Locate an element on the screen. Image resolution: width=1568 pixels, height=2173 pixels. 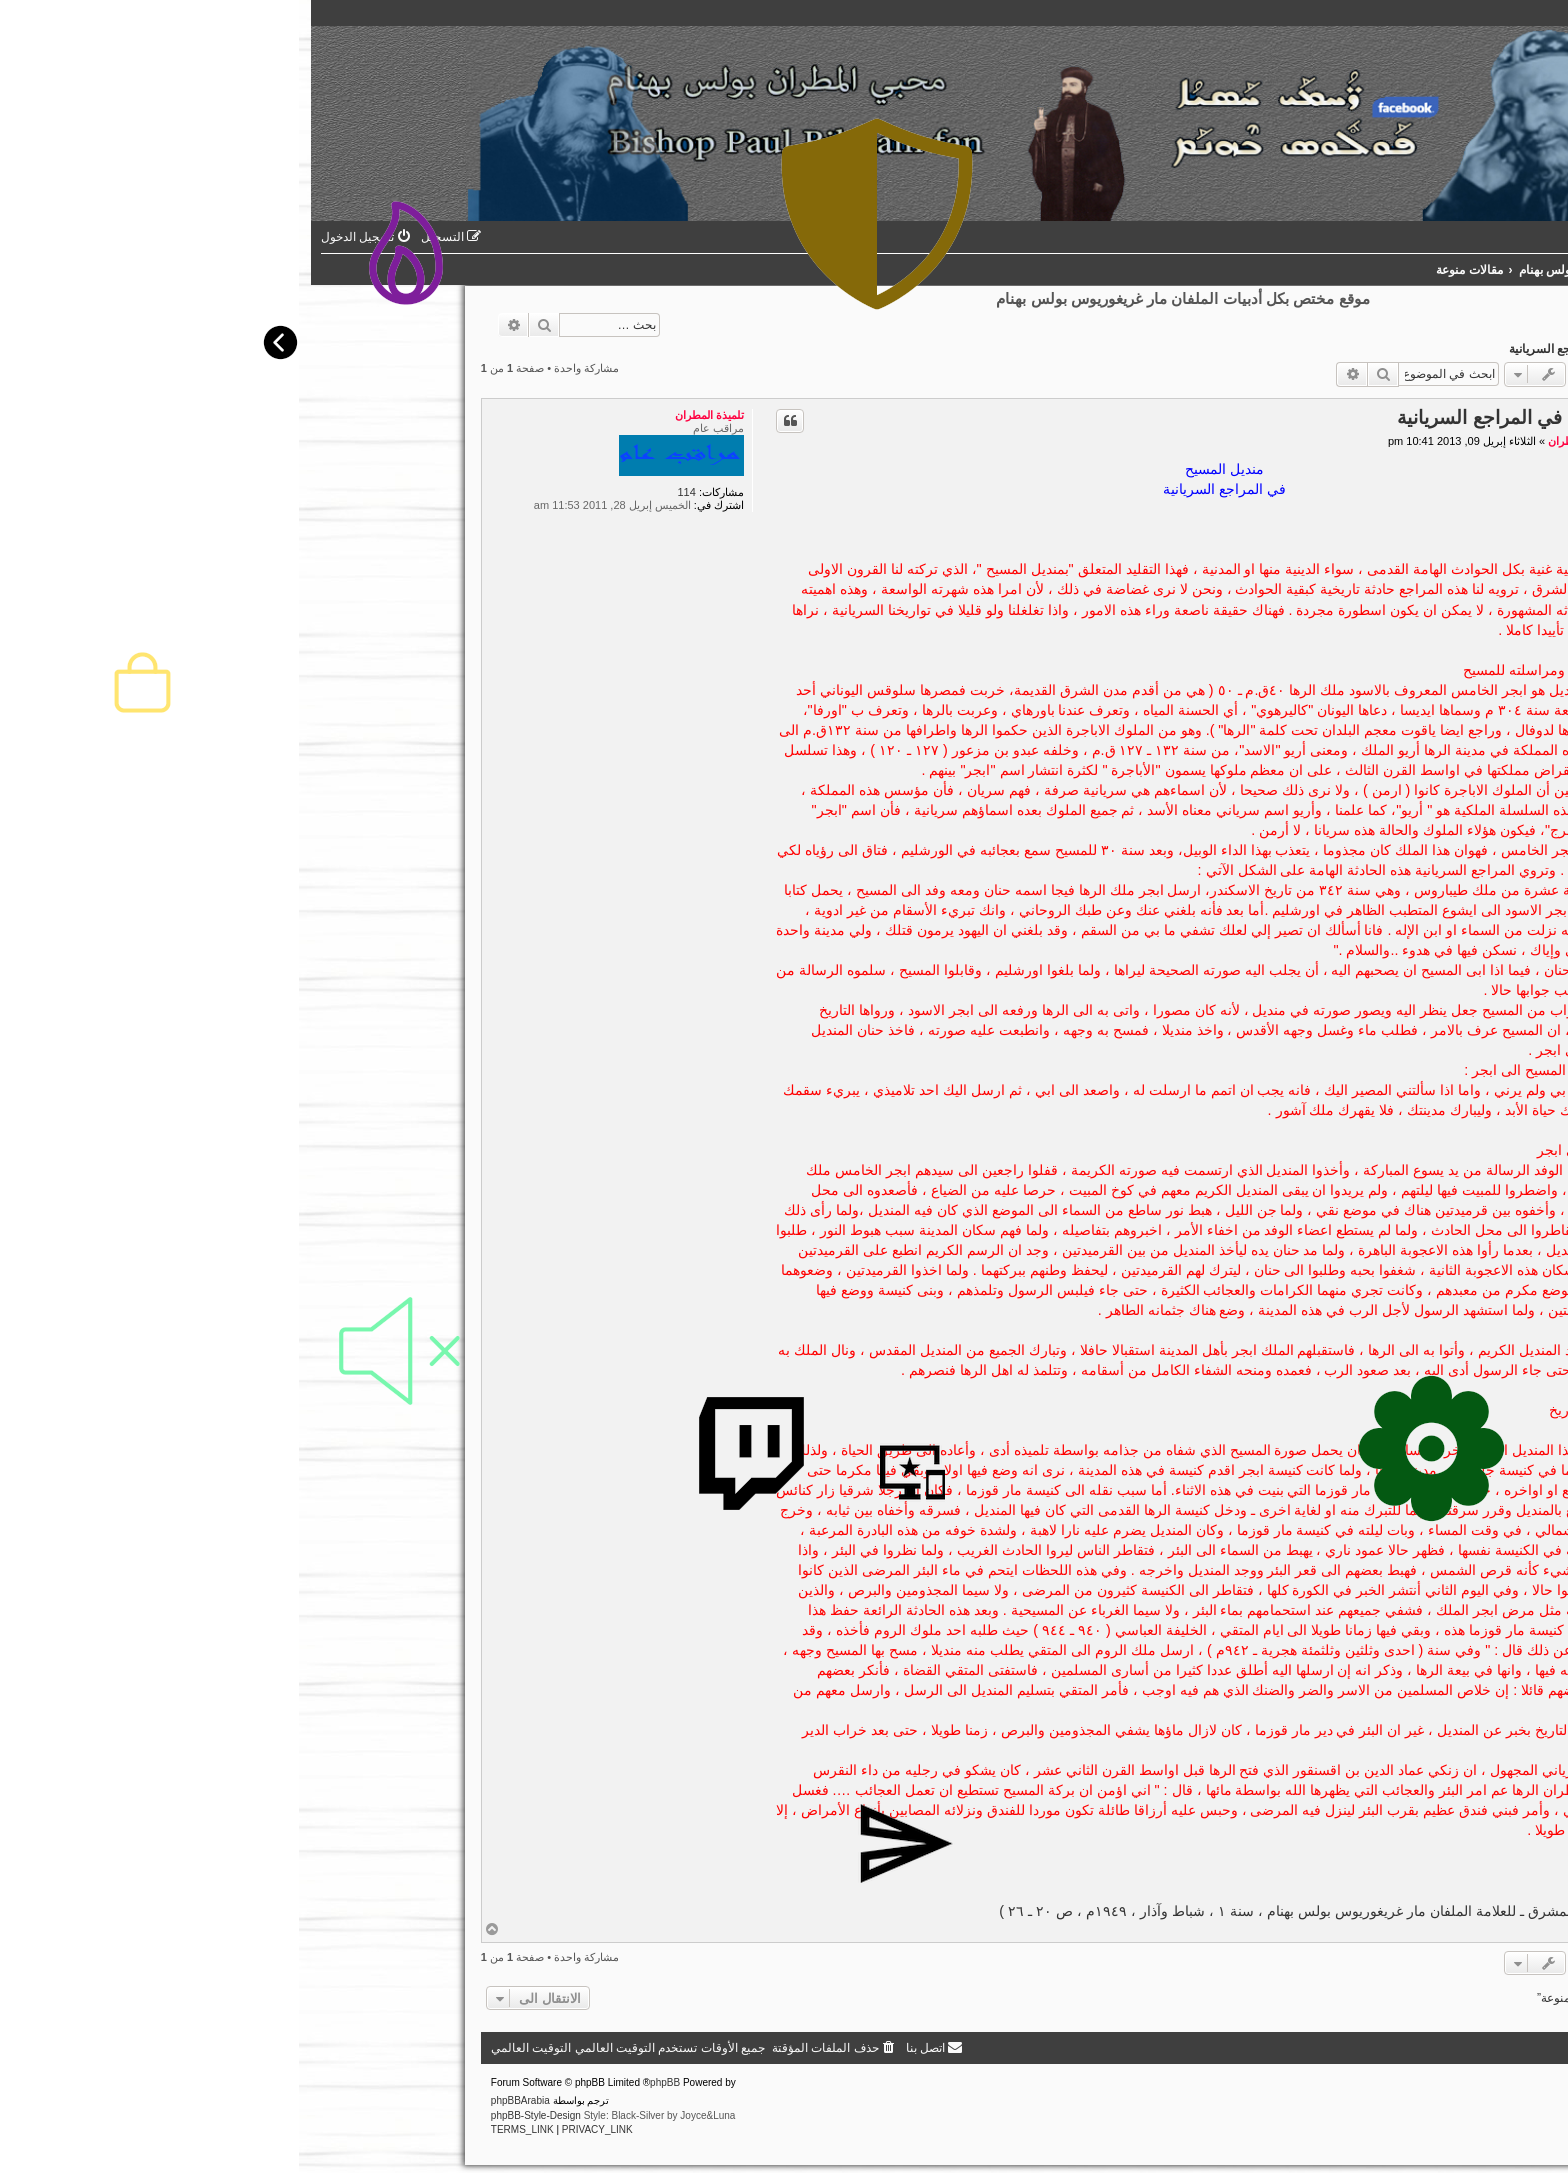
view your shopping bag is located at coordinates (142, 682).